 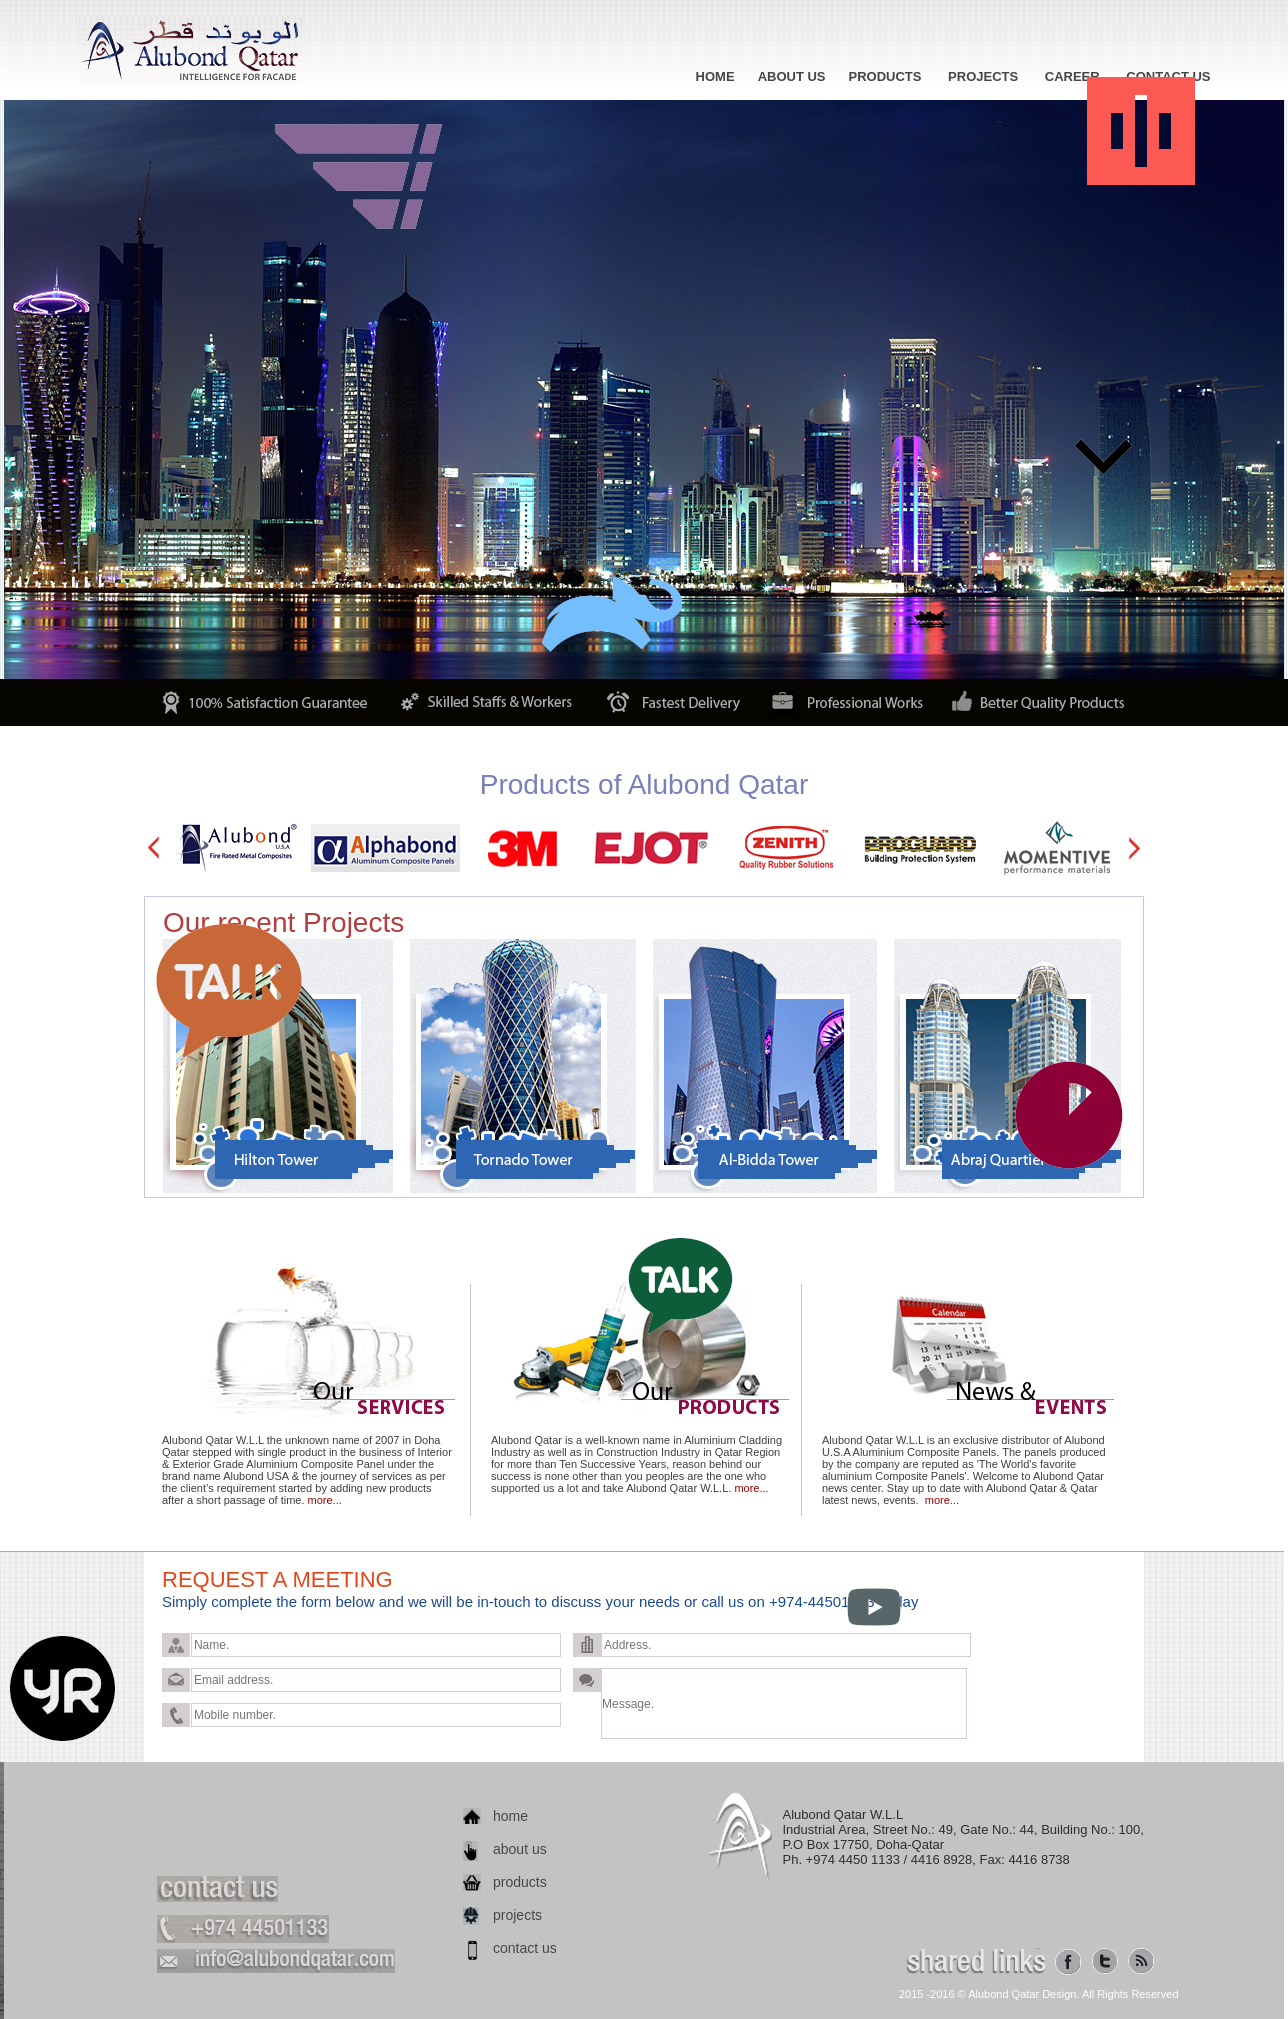 What do you see at coordinates (358, 176) in the screenshot?
I see `hermes brand logo` at bounding box center [358, 176].